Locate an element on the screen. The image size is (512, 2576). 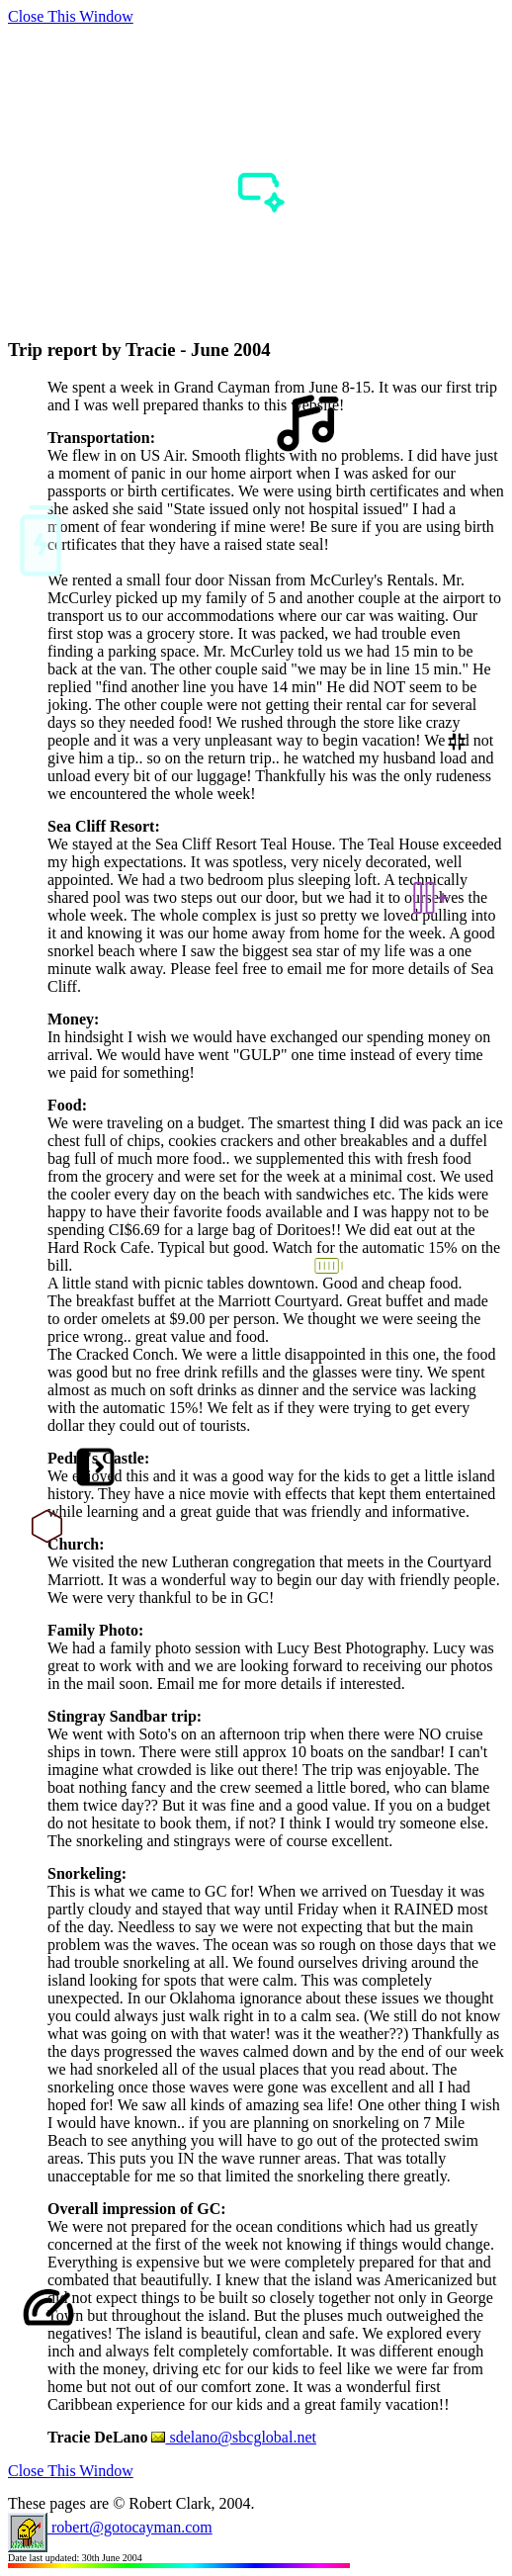
exit fullscreen mode is located at coordinates (457, 742).